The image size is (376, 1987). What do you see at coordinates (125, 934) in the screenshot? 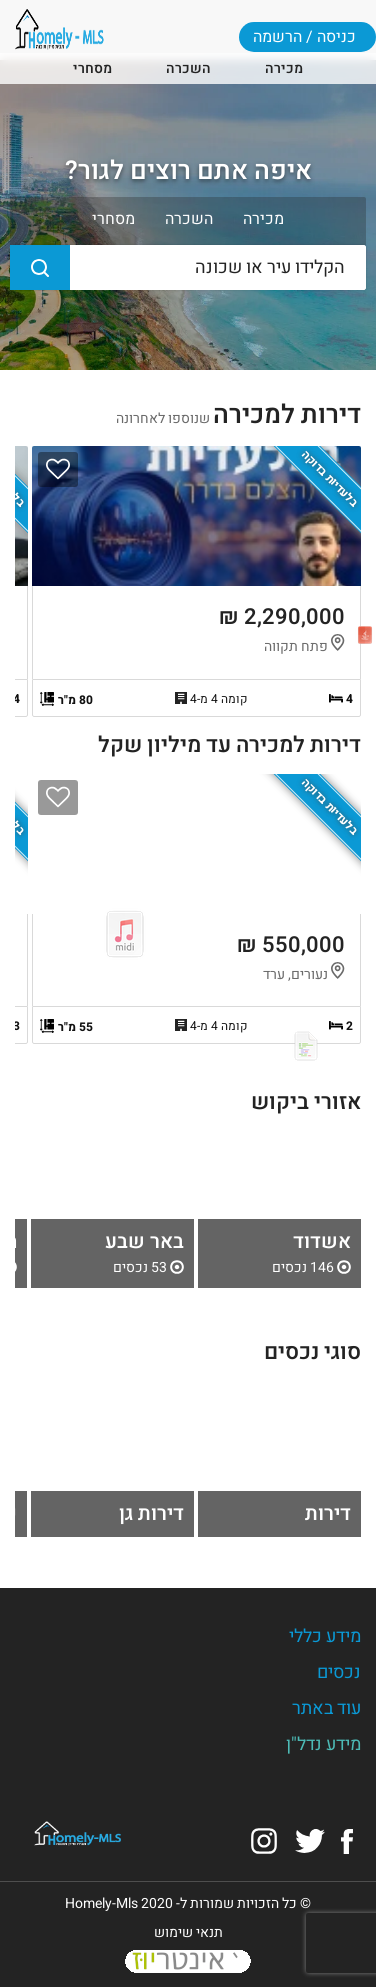
I see `a midi audio file` at bounding box center [125, 934].